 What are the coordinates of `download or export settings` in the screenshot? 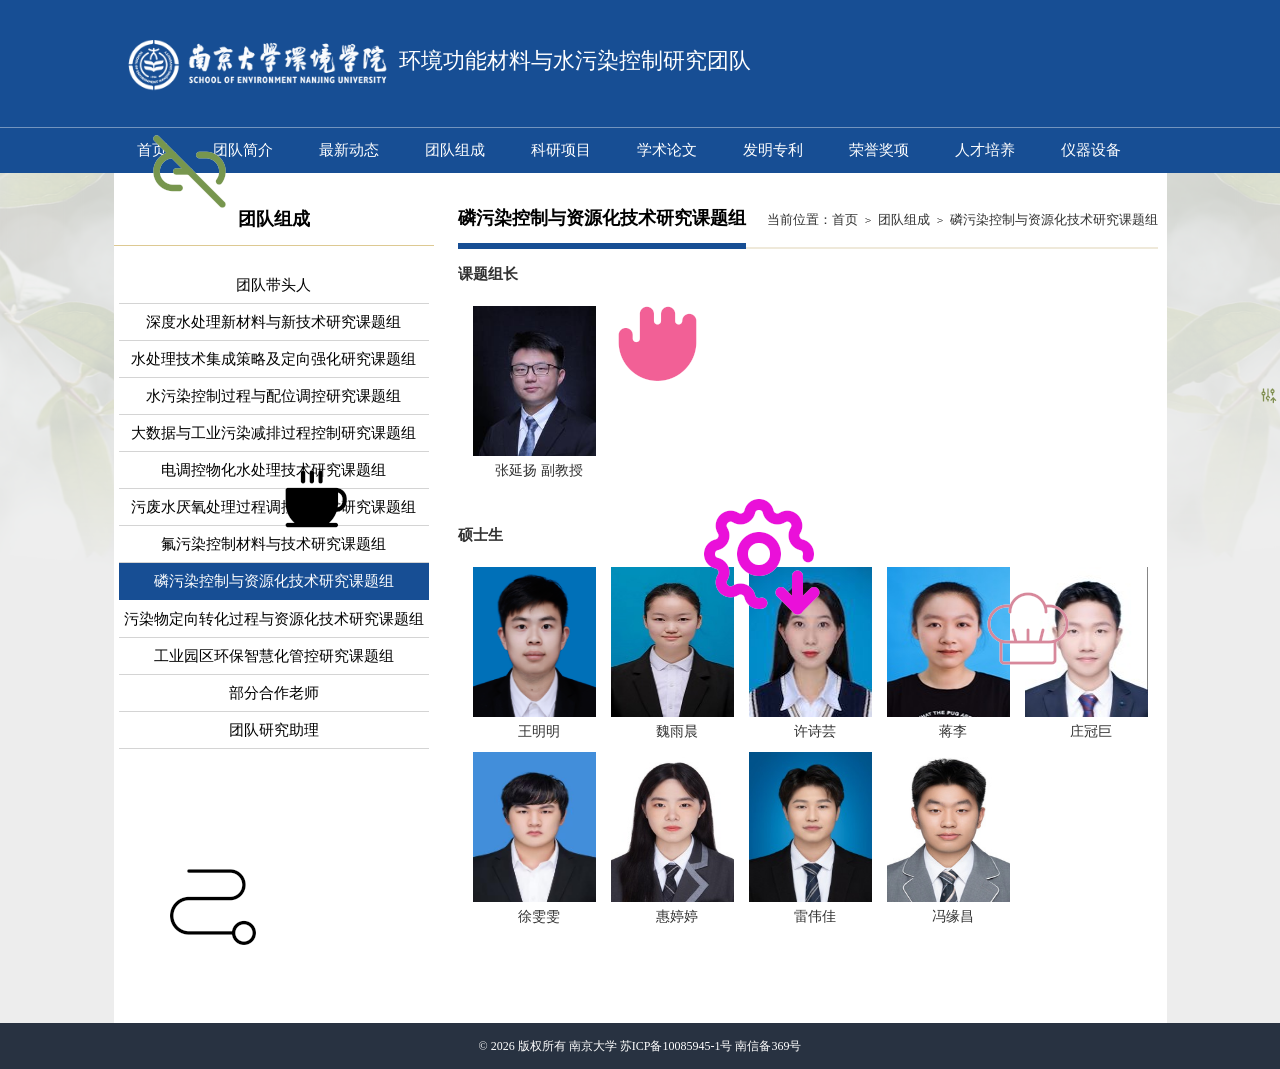 It's located at (759, 554).